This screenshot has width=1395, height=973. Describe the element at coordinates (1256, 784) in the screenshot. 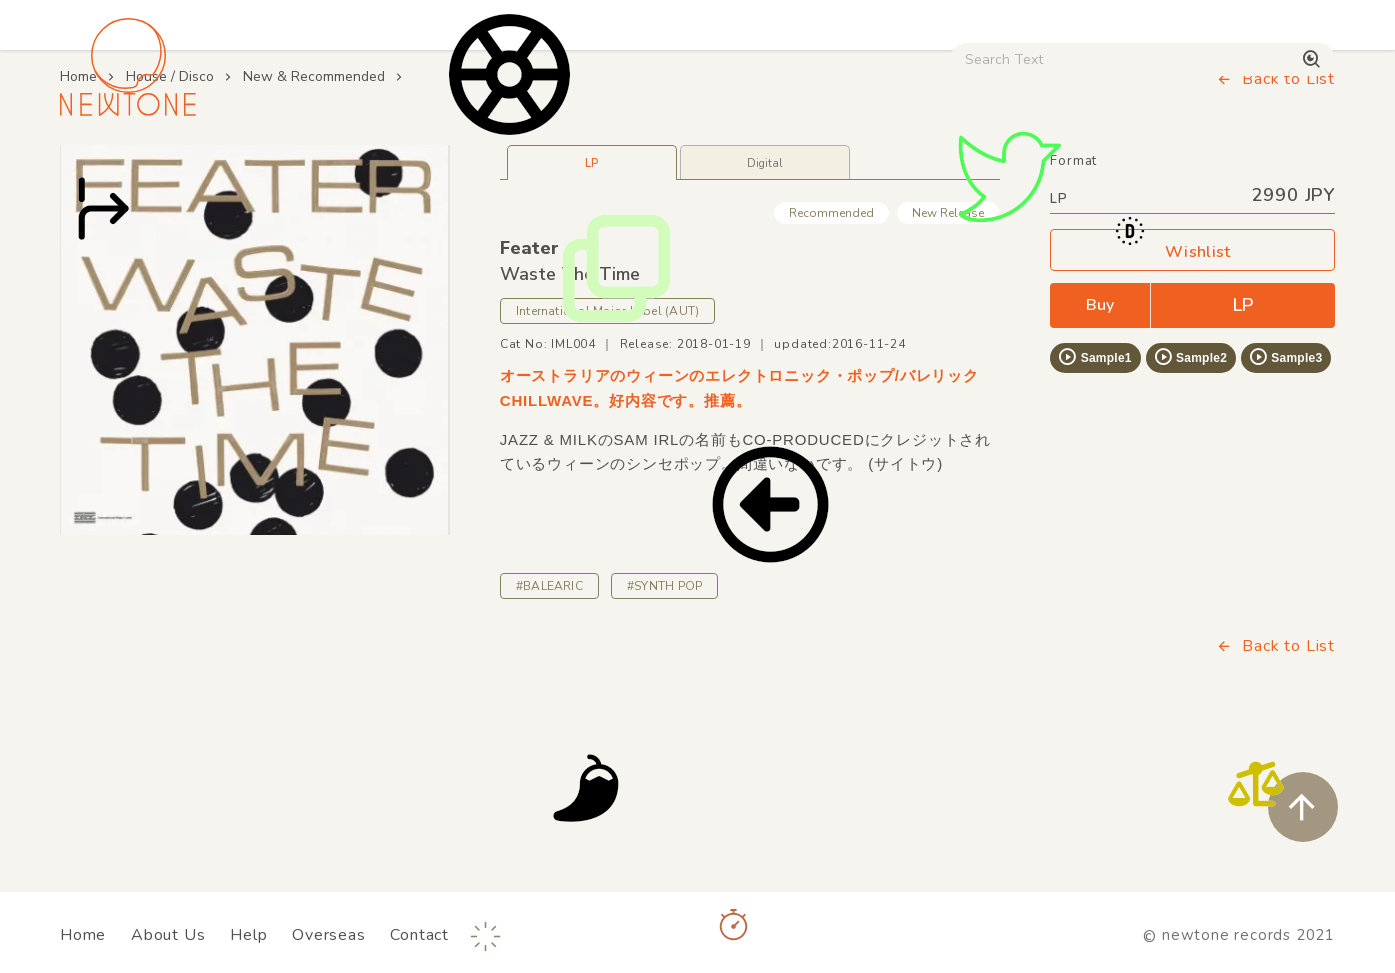

I see `indicates an unbalanced comparison or unequal weight` at that location.